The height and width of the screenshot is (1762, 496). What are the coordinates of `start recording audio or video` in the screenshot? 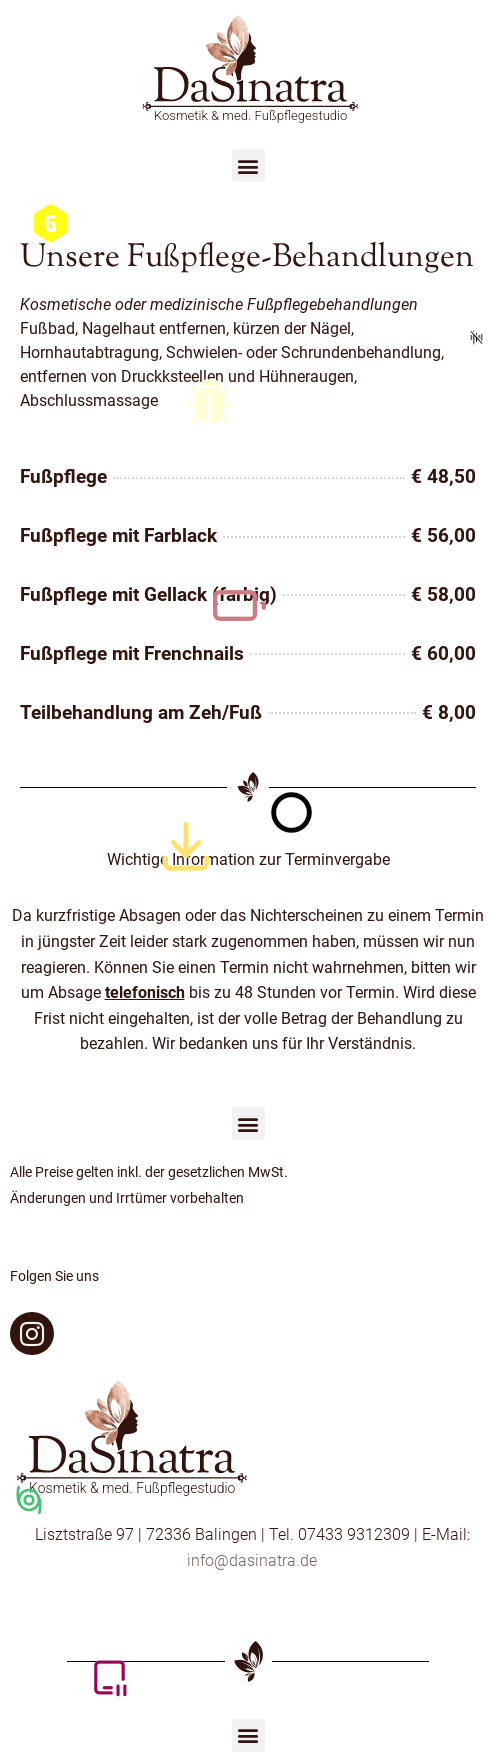 It's located at (291, 812).